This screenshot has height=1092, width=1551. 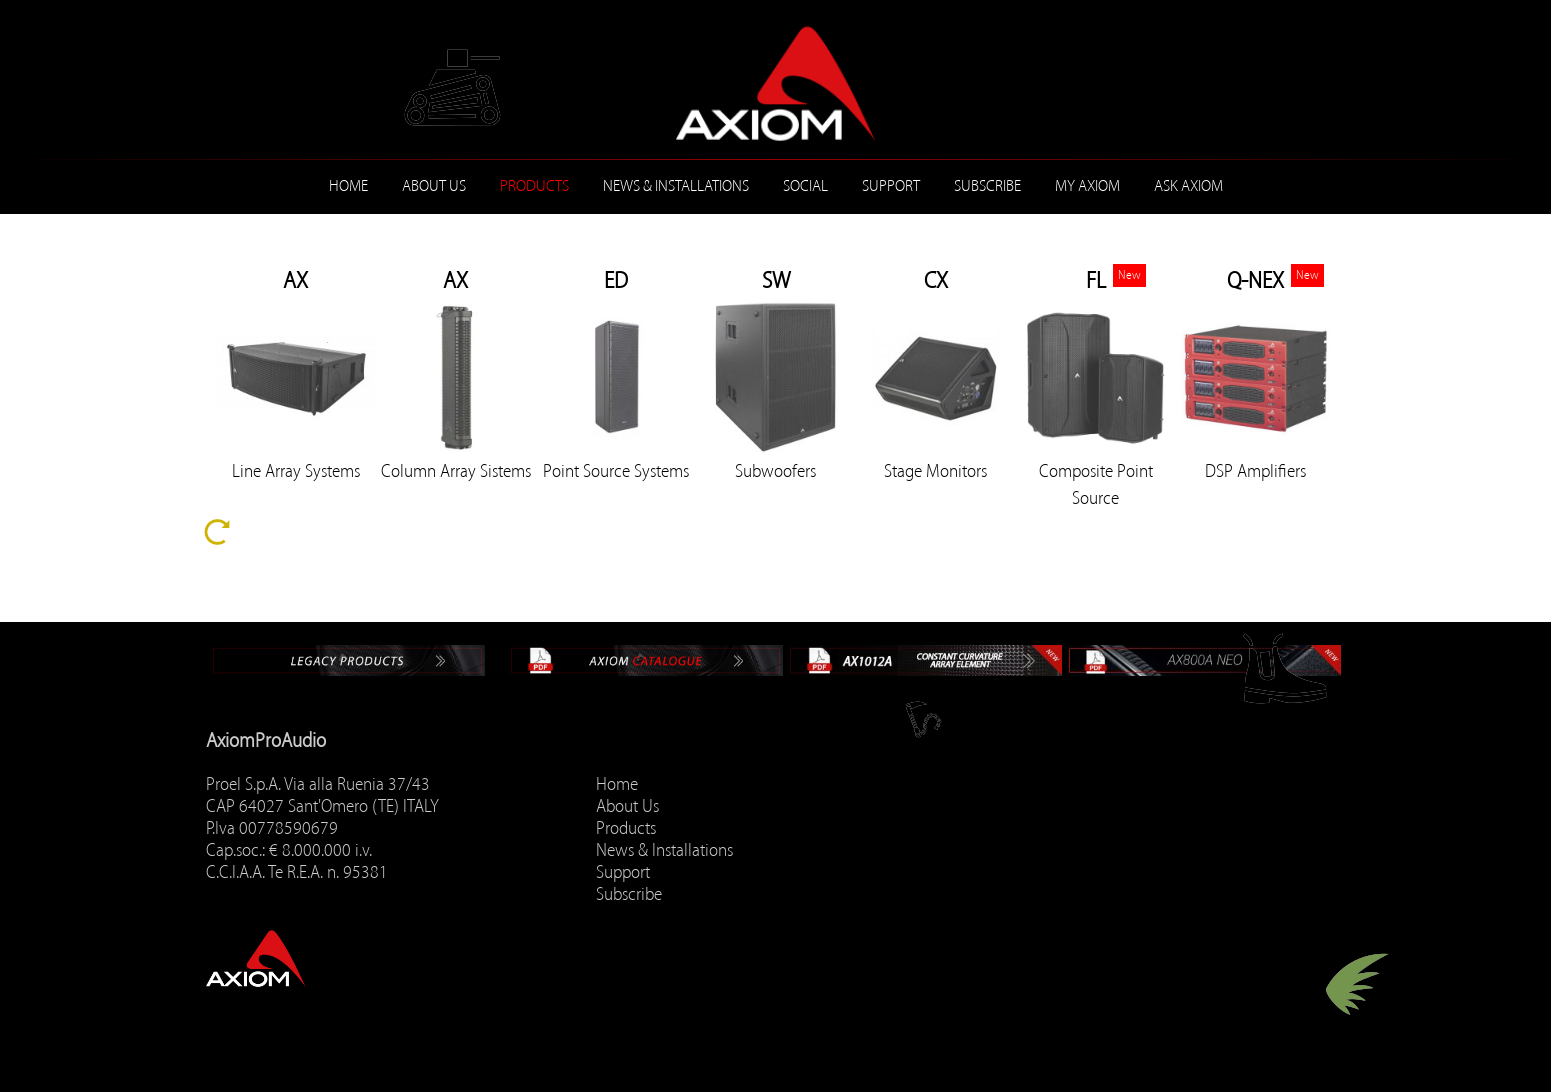 What do you see at coordinates (217, 532) in the screenshot?
I see `rotate object clockwise` at bounding box center [217, 532].